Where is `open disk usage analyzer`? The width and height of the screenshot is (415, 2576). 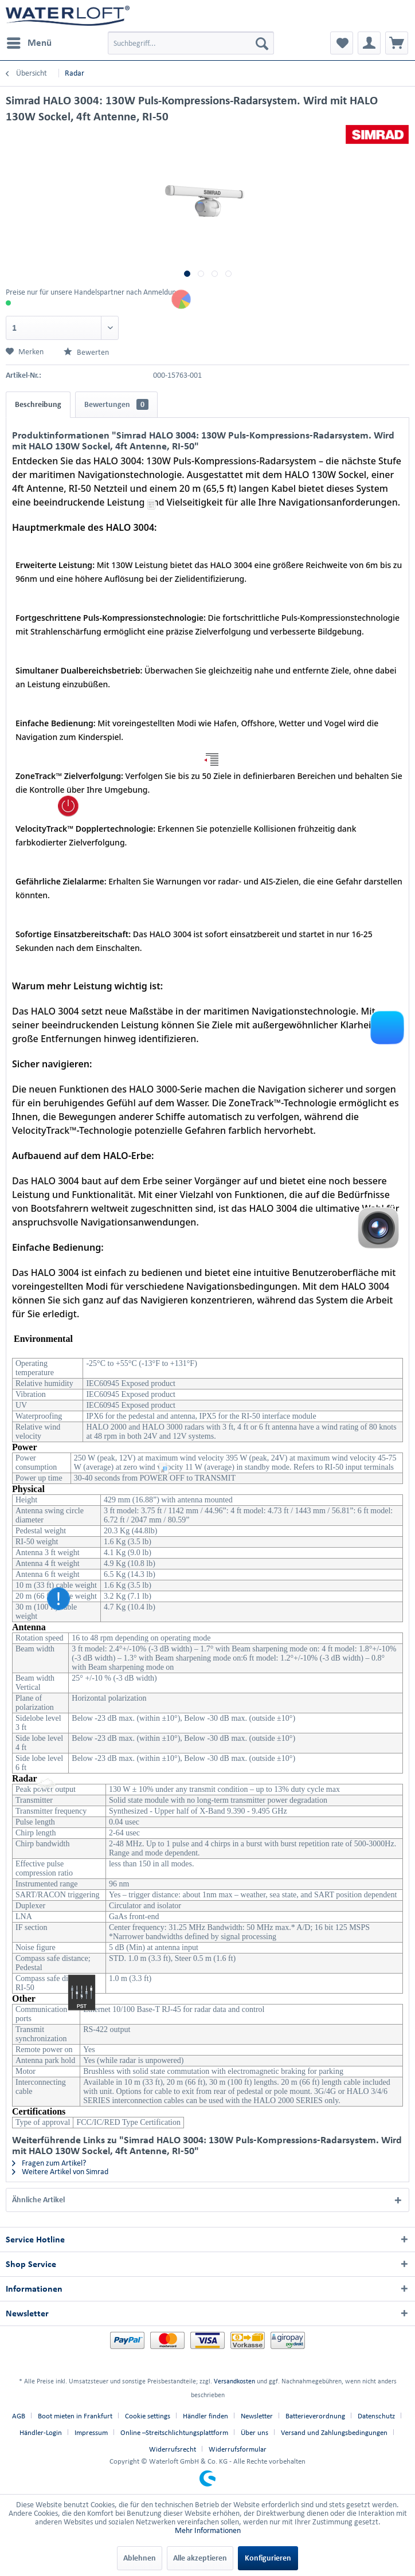
open disk usage analyzer is located at coordinates (181, 299).